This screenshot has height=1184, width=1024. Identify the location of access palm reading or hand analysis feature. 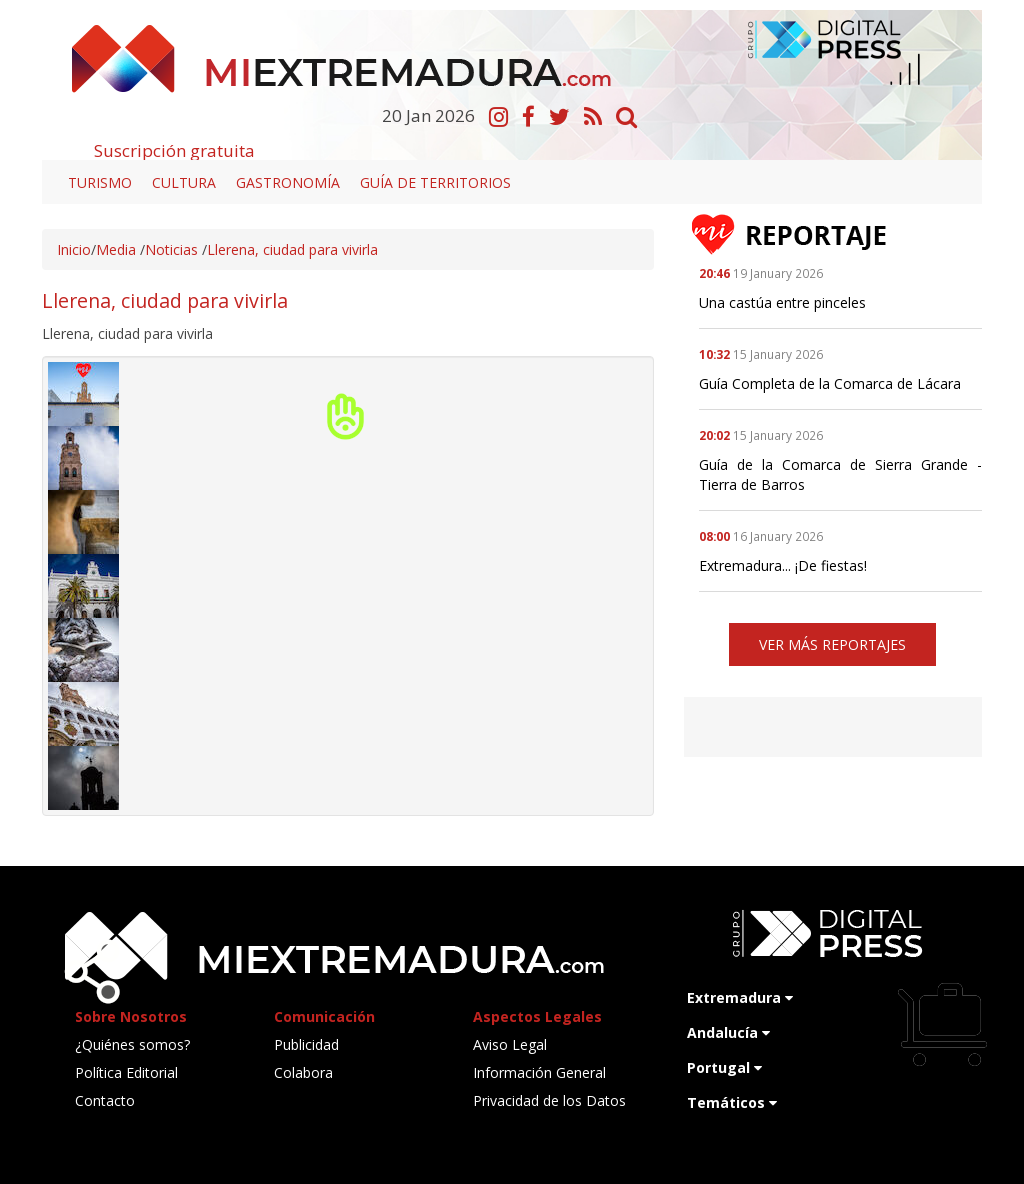
(345, 416).